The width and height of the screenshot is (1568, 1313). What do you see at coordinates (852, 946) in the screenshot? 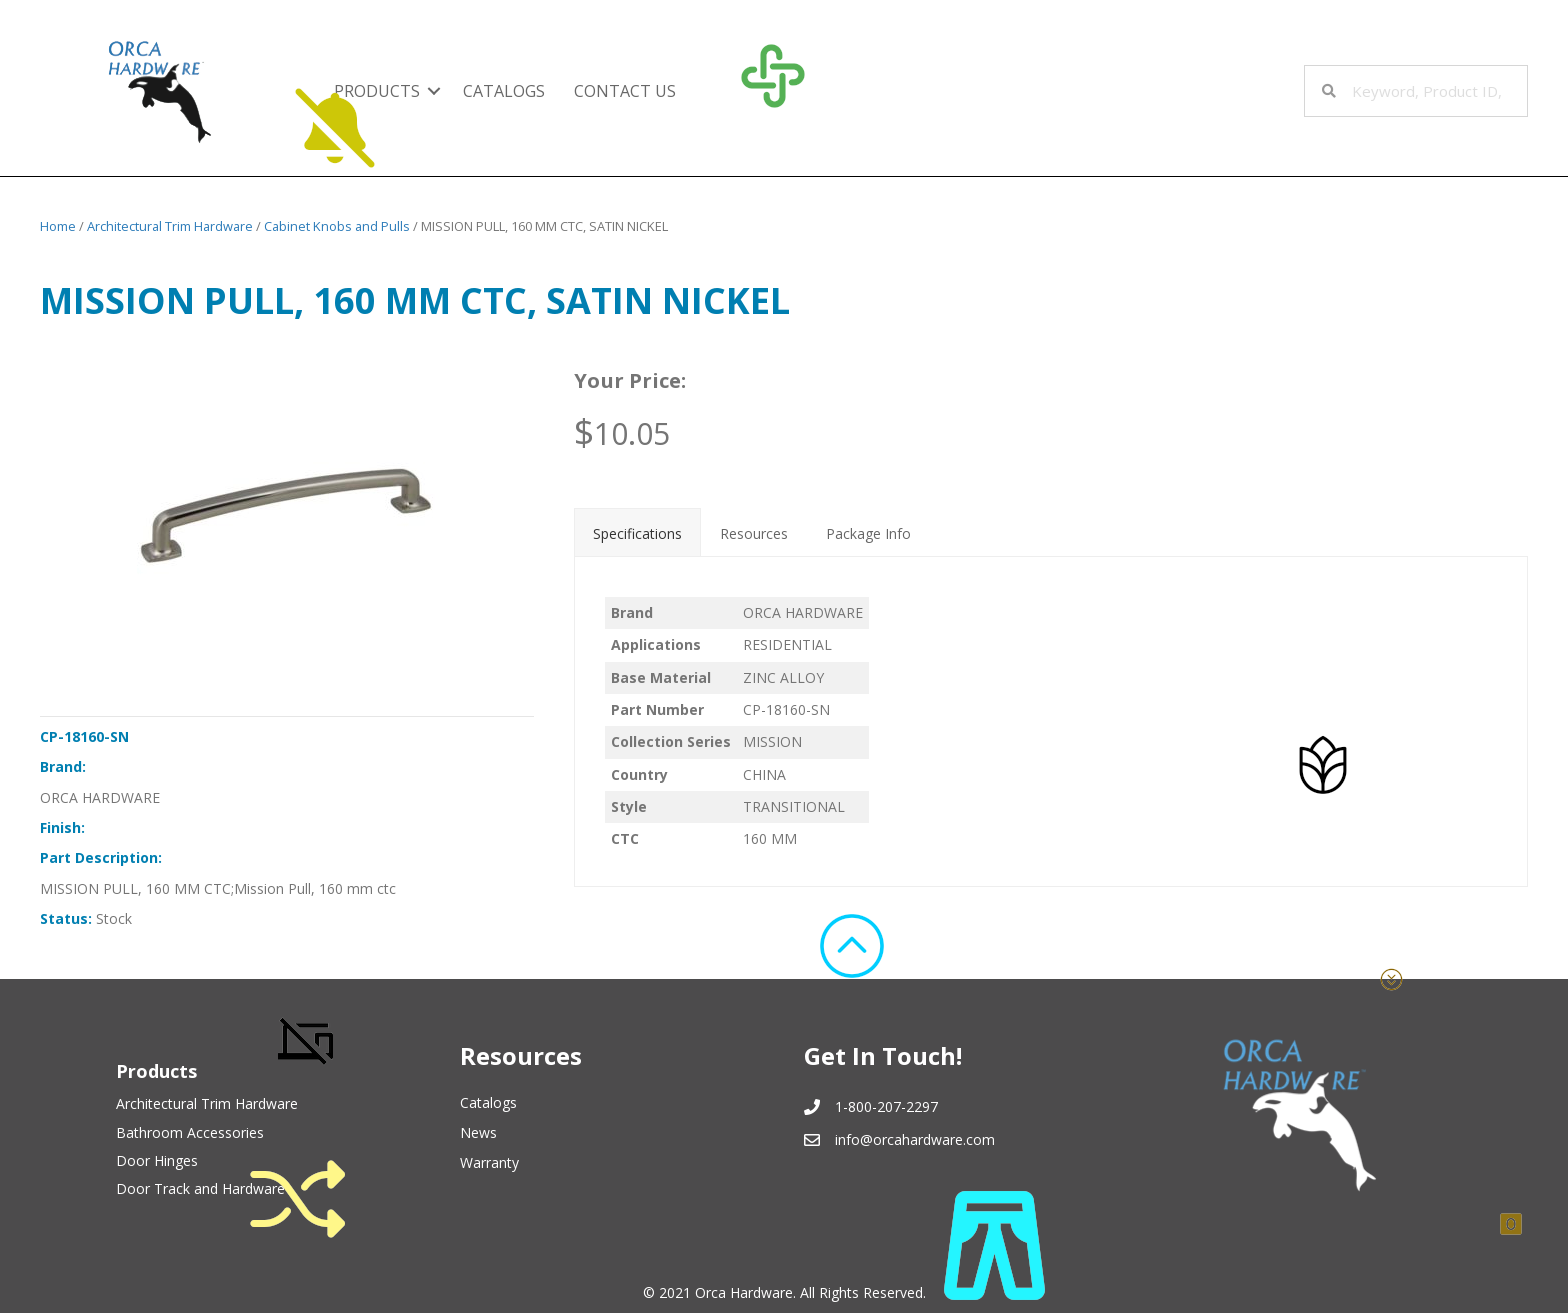
I see `scroll to top of page` at bounding box center [852, 946].